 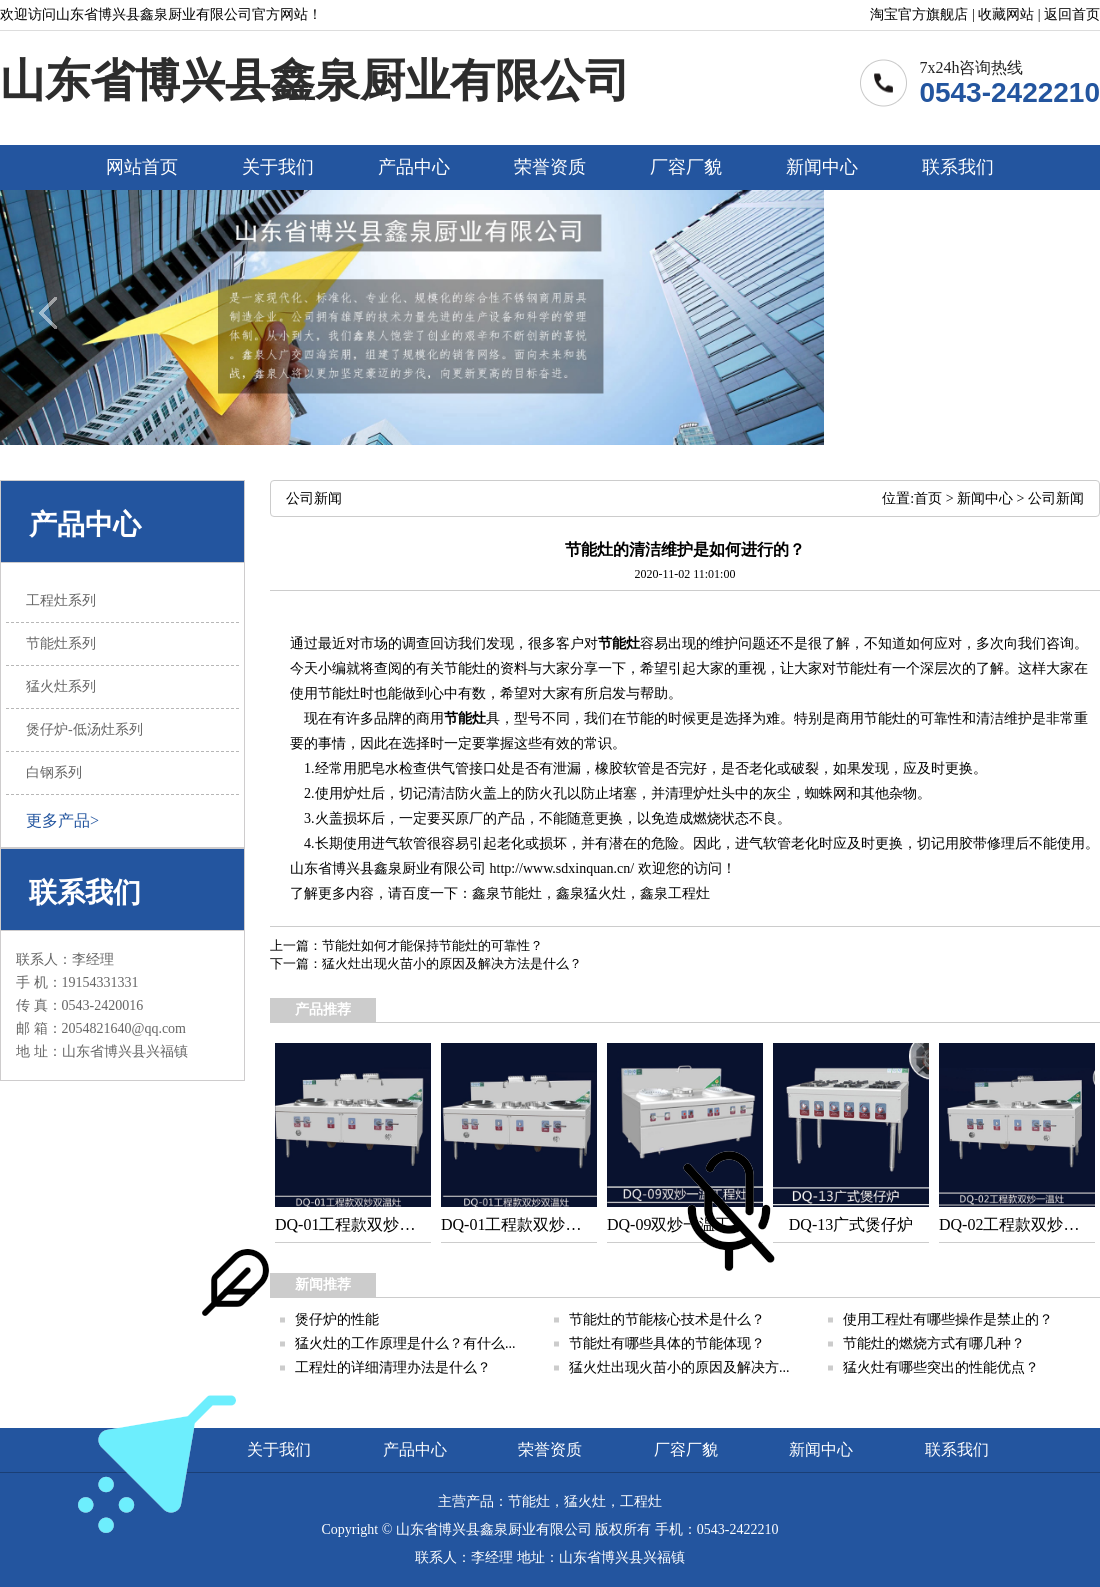 What do you see at coordinates (154, 1456) in the screenshot?
I see `filter or sort content` at bounding box center [154, 1456].